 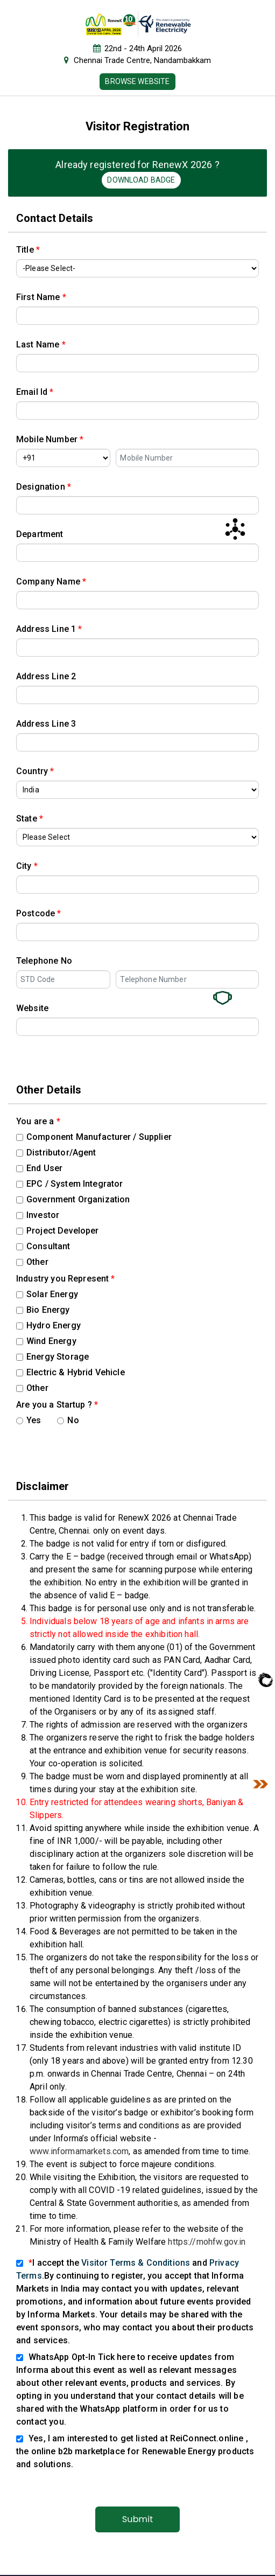 What do you see at coordinates (260, 1784) in the screenshot?
I see `inertia.js framework logo` at bounding box center [260, 1784].